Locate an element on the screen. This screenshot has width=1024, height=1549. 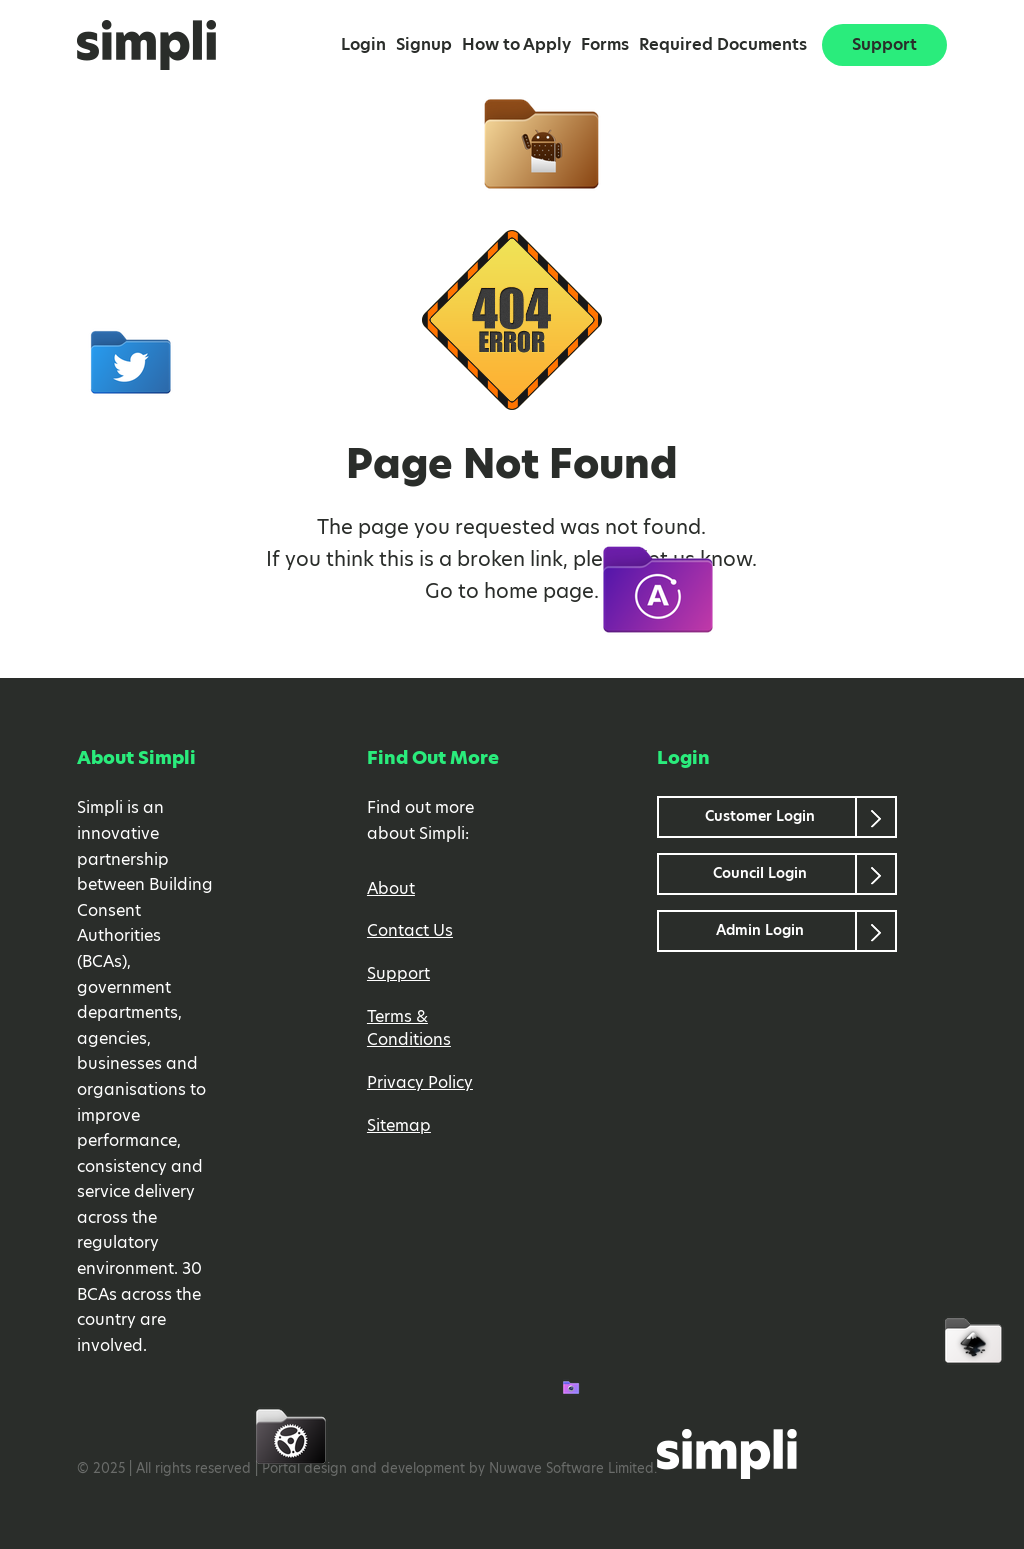
open folder containing Twitter-related files is located at coordinates (130, 364).